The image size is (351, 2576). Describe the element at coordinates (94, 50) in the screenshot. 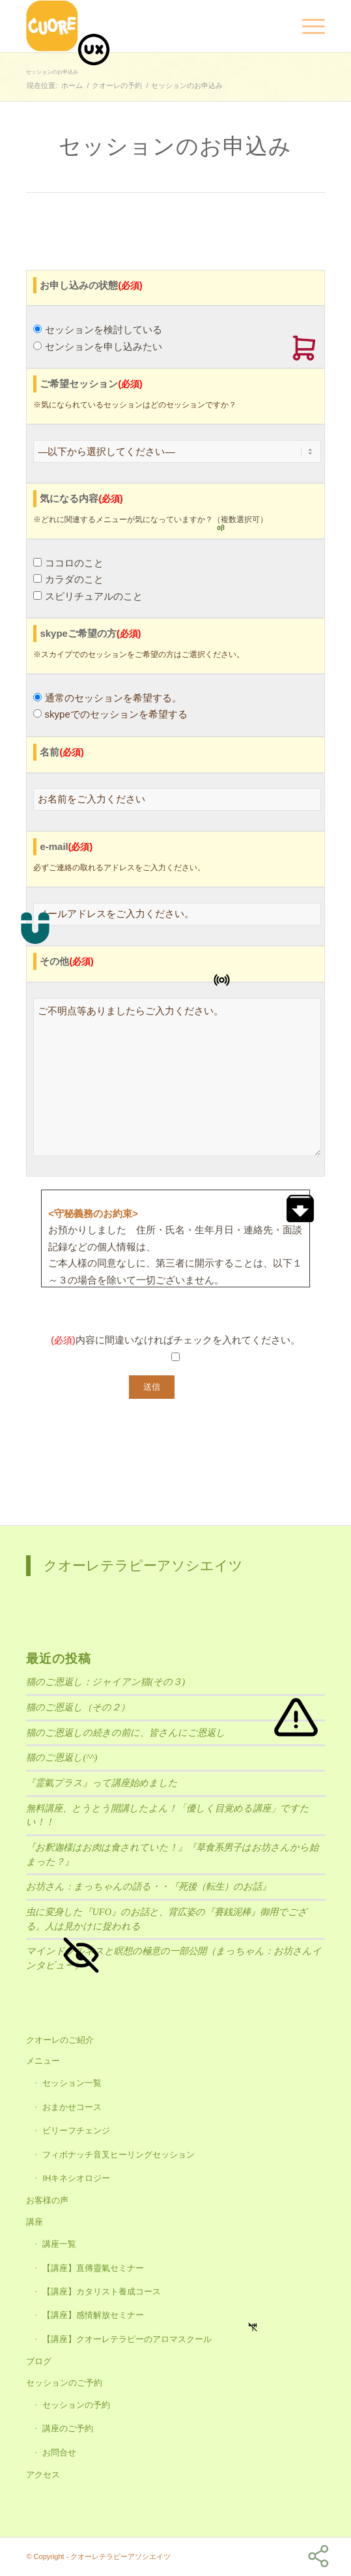

I see `access user experience design tools` at that location.